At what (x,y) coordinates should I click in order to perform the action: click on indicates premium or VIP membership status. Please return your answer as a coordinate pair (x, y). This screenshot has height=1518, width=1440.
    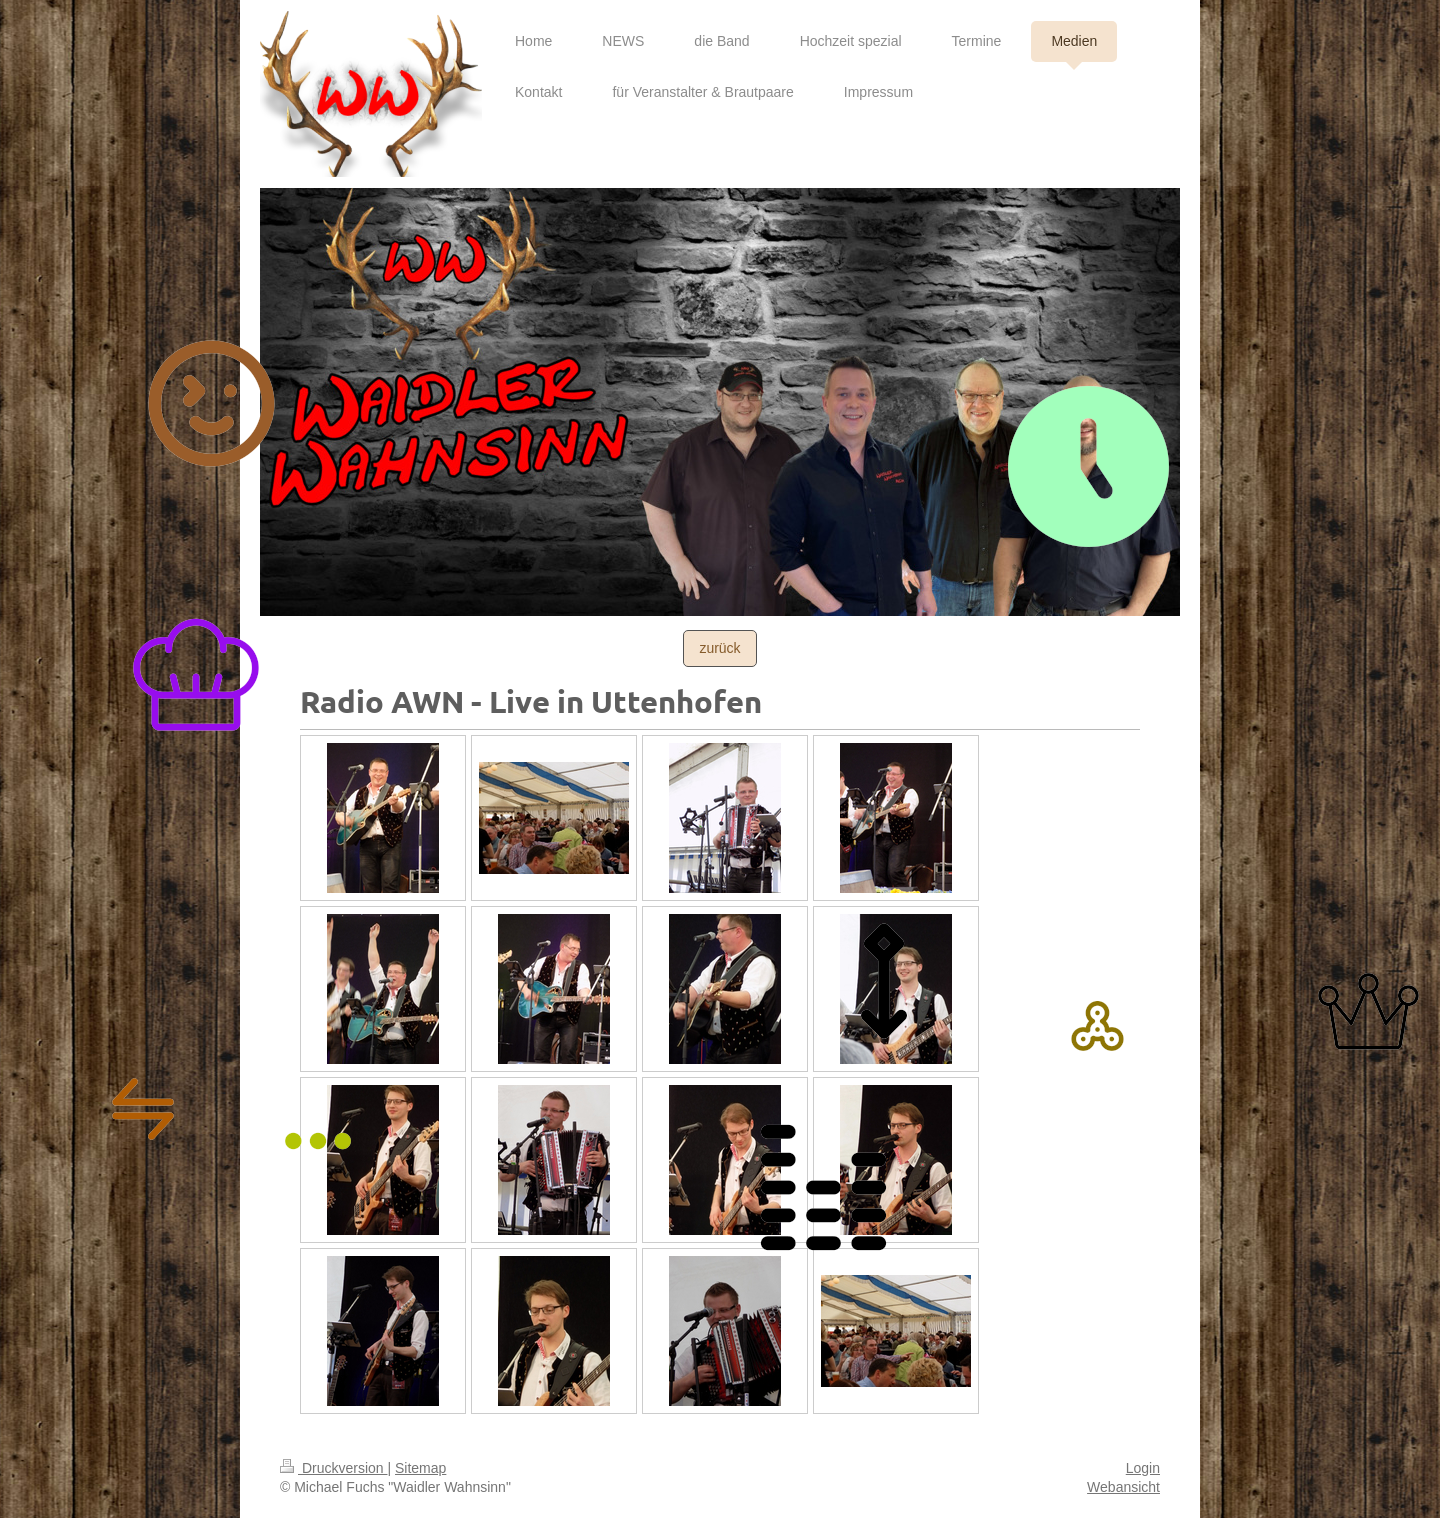
    Looking at the image, I should click on (1368, 1016).